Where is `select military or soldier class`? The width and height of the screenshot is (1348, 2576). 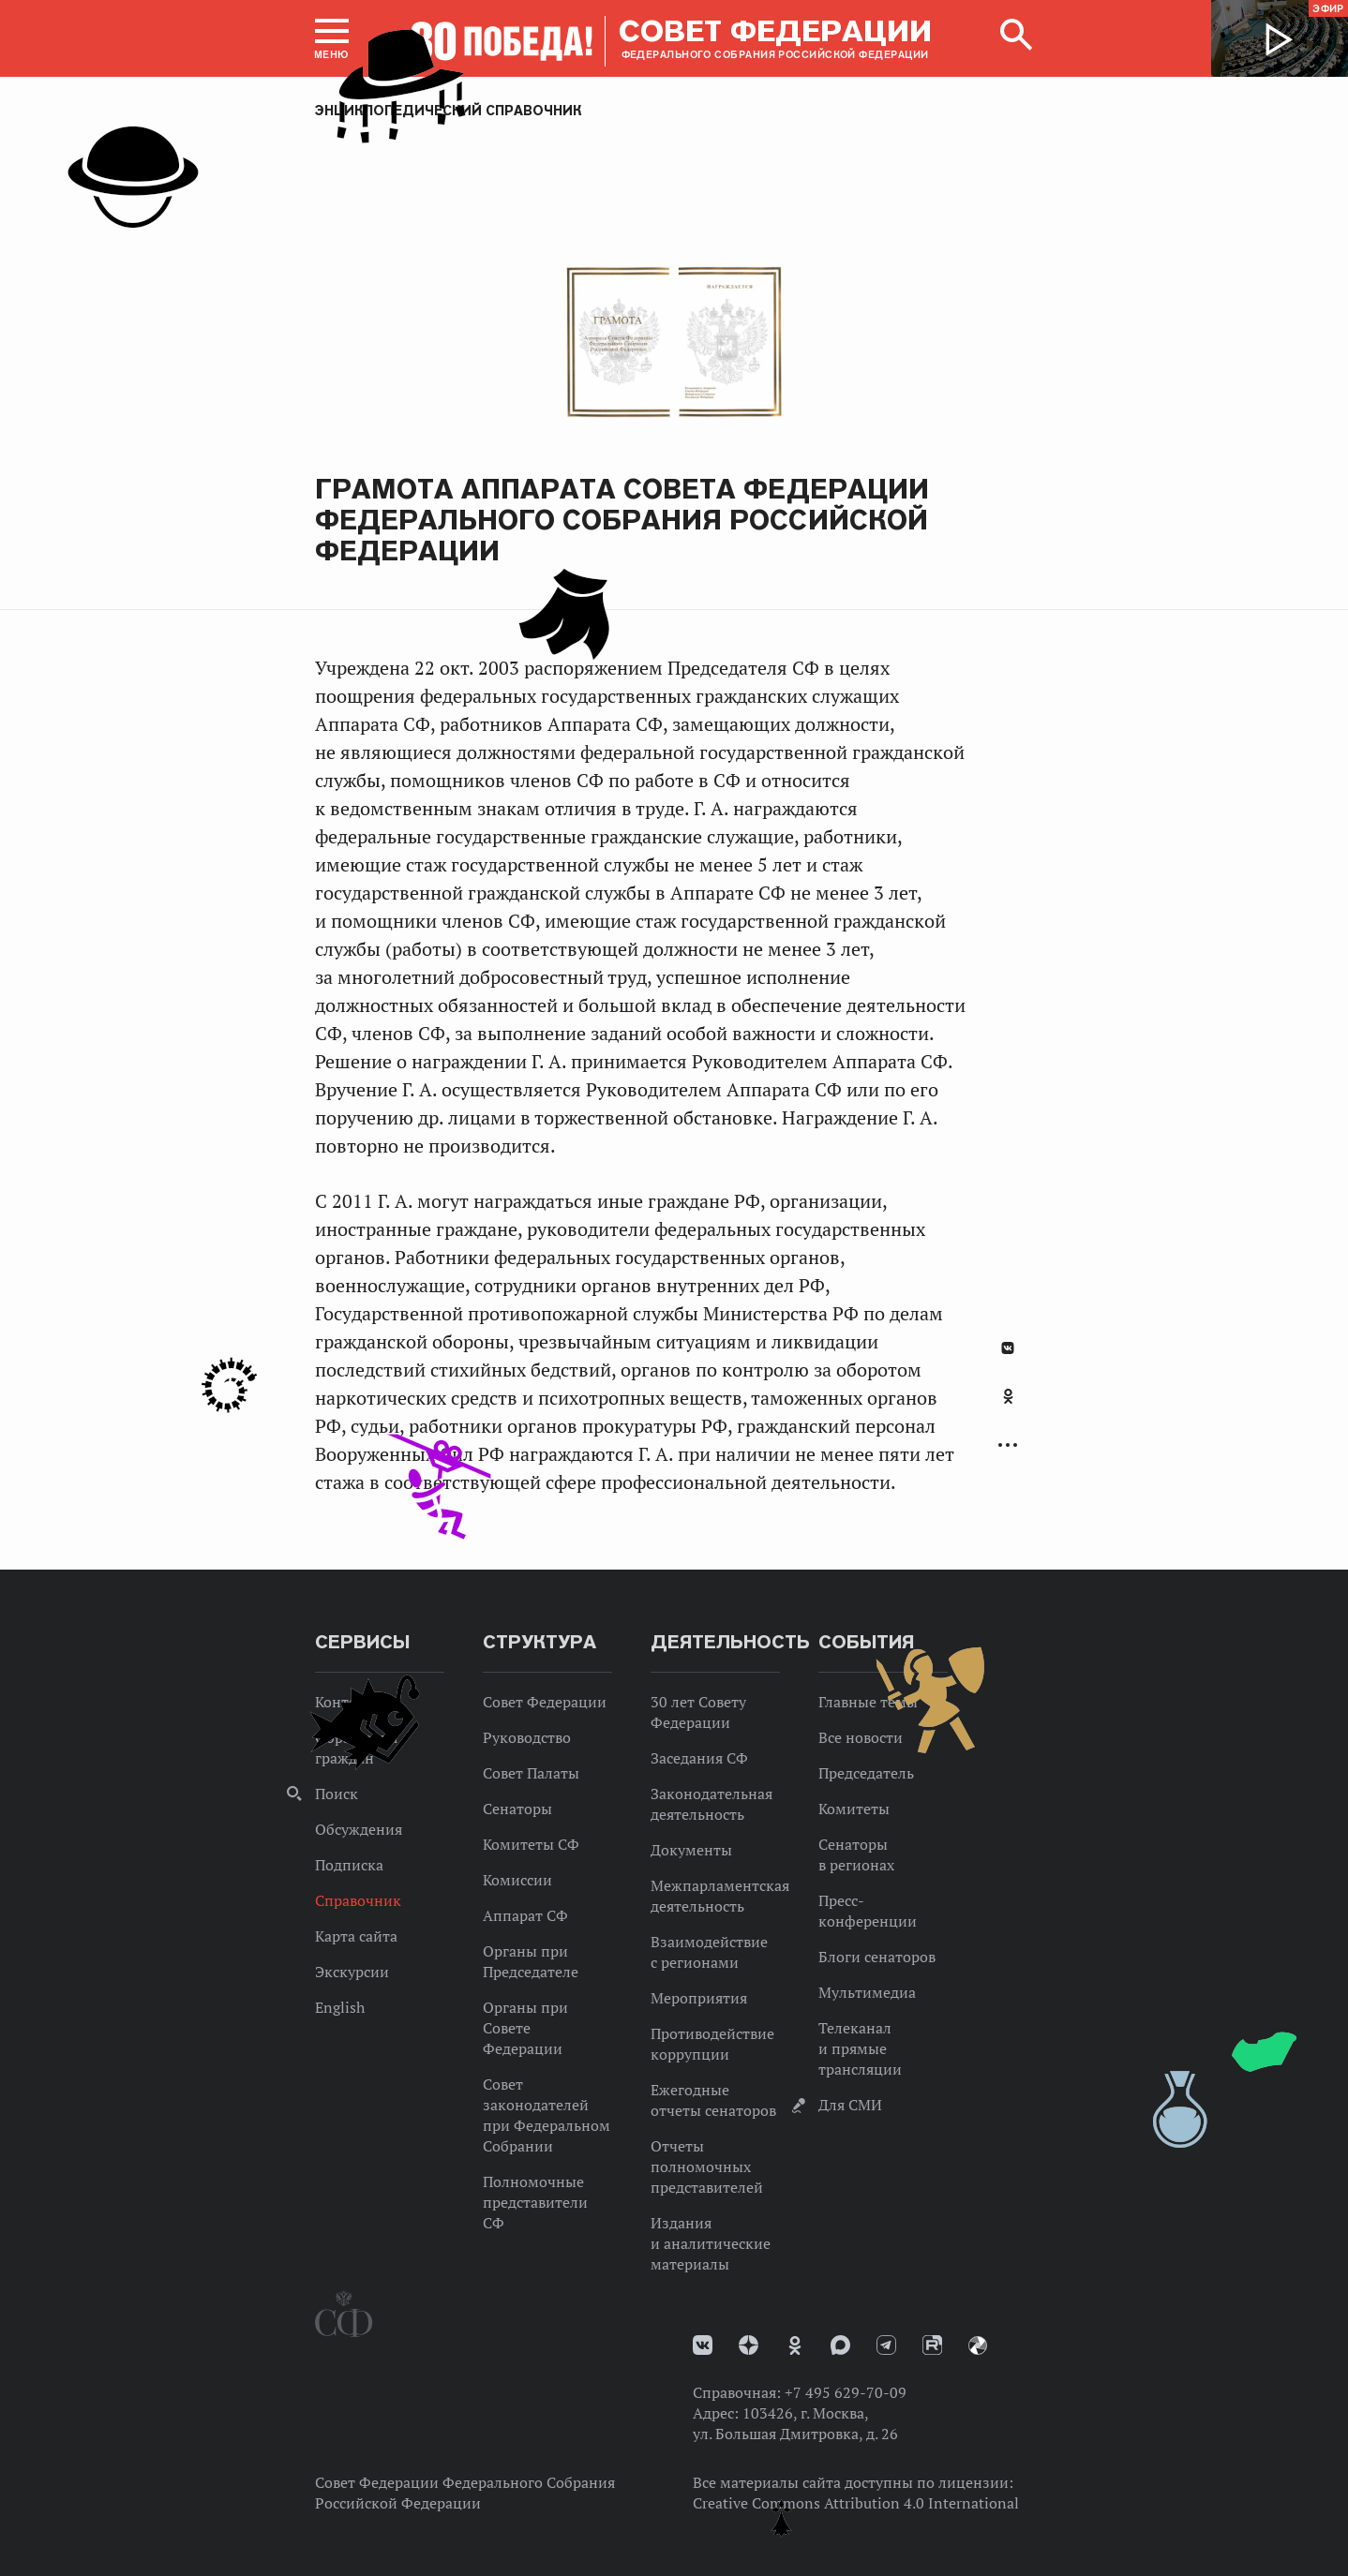
select military or soldier class is located at coordinates (133, 179).